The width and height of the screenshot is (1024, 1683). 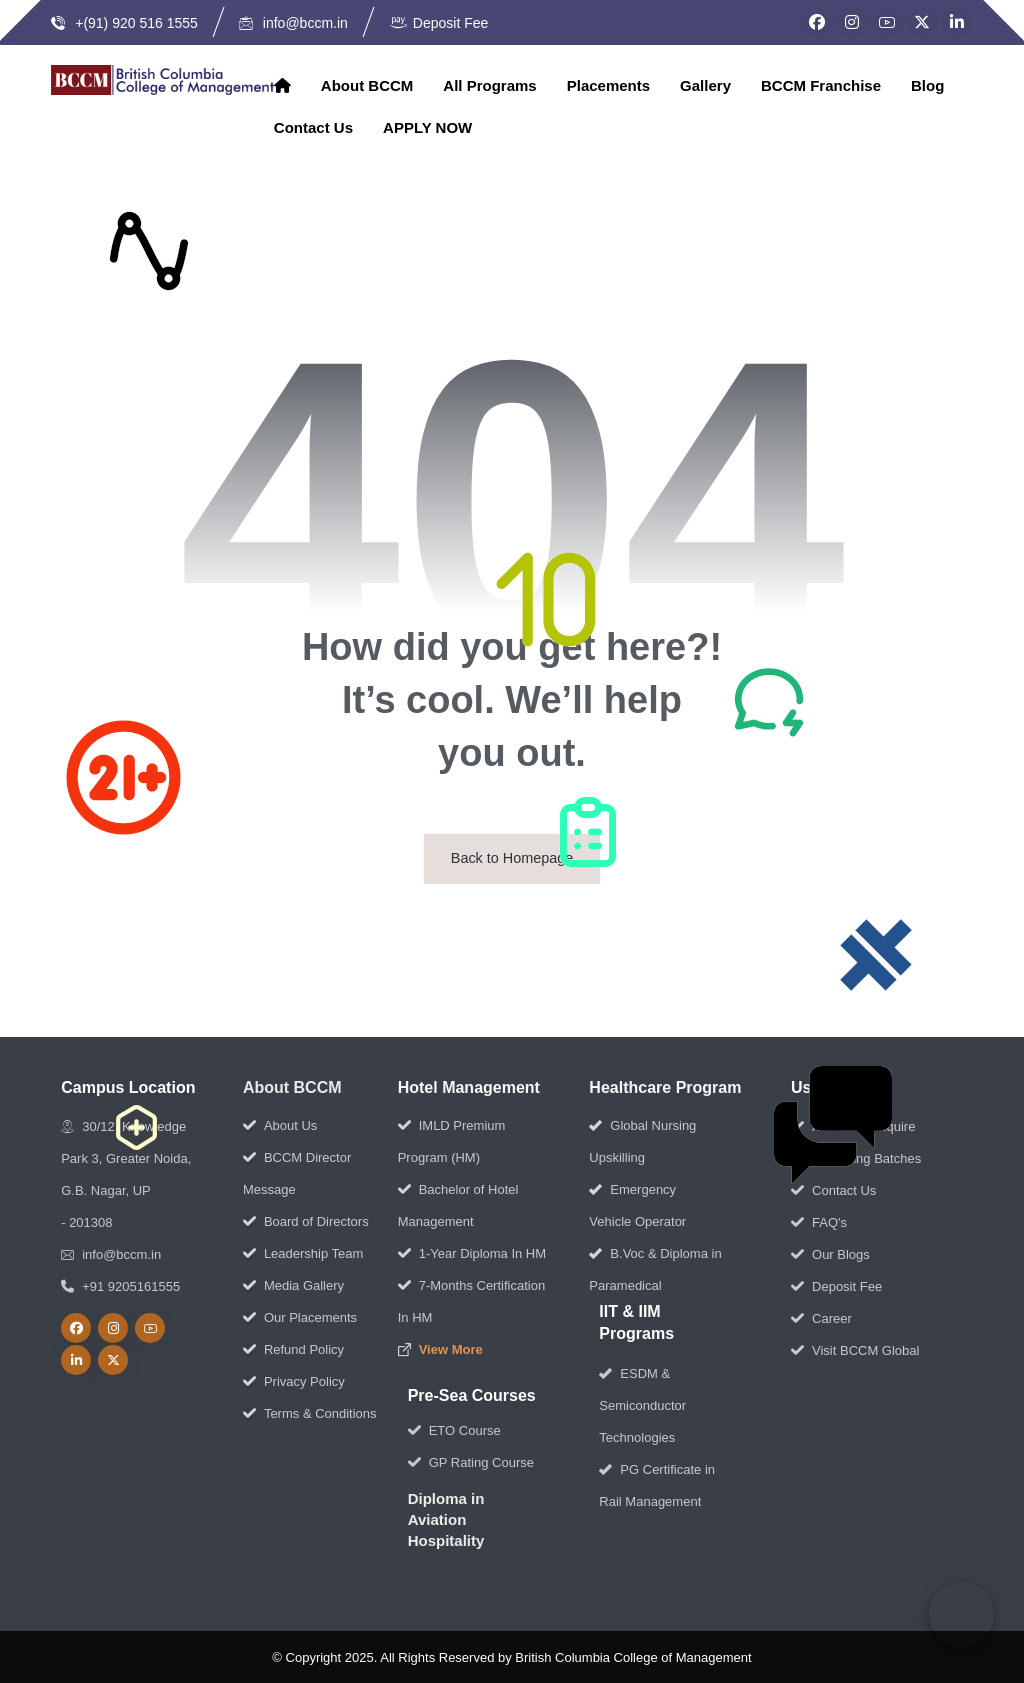 I want to click on add a new module or component, so click(x=136, y=1127).